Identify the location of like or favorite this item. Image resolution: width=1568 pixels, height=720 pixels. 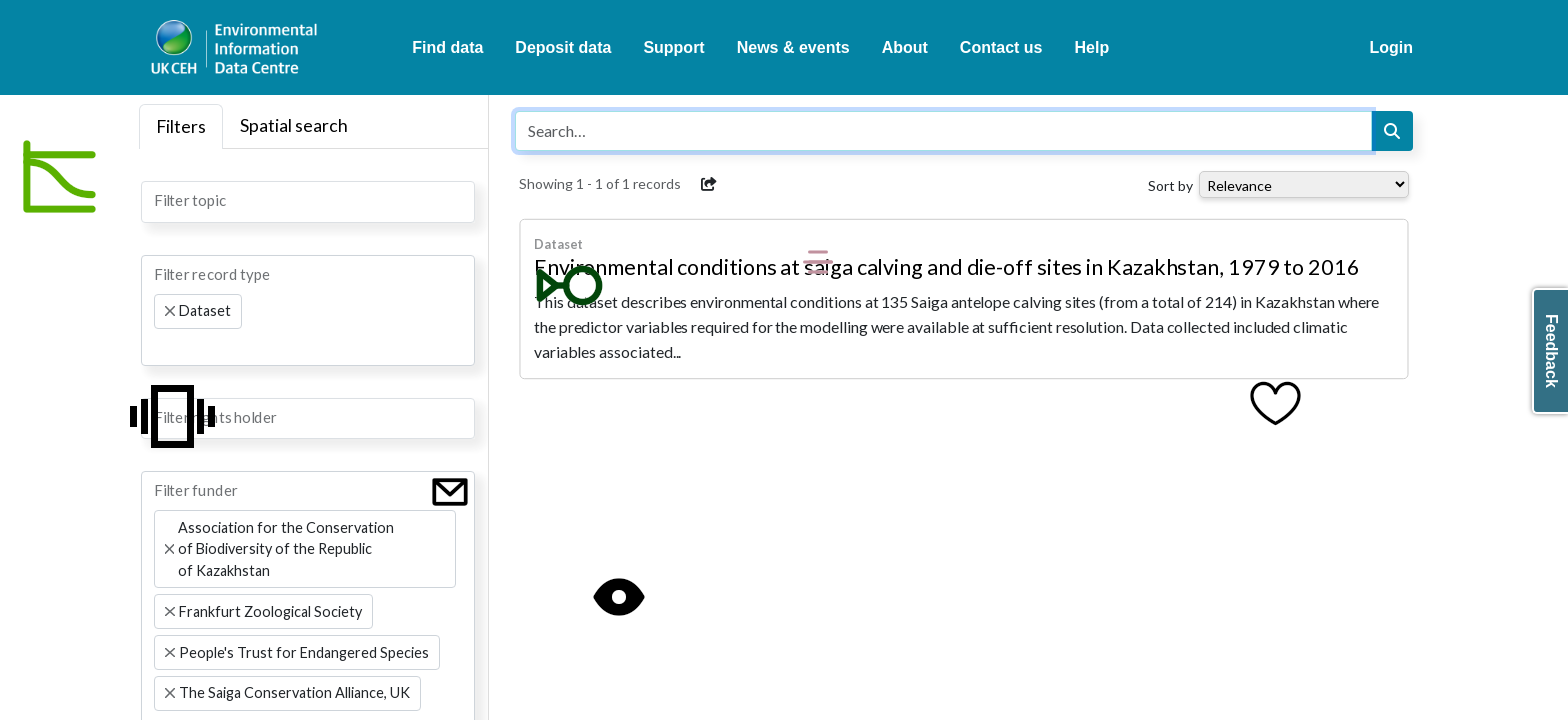
(1275, 403).